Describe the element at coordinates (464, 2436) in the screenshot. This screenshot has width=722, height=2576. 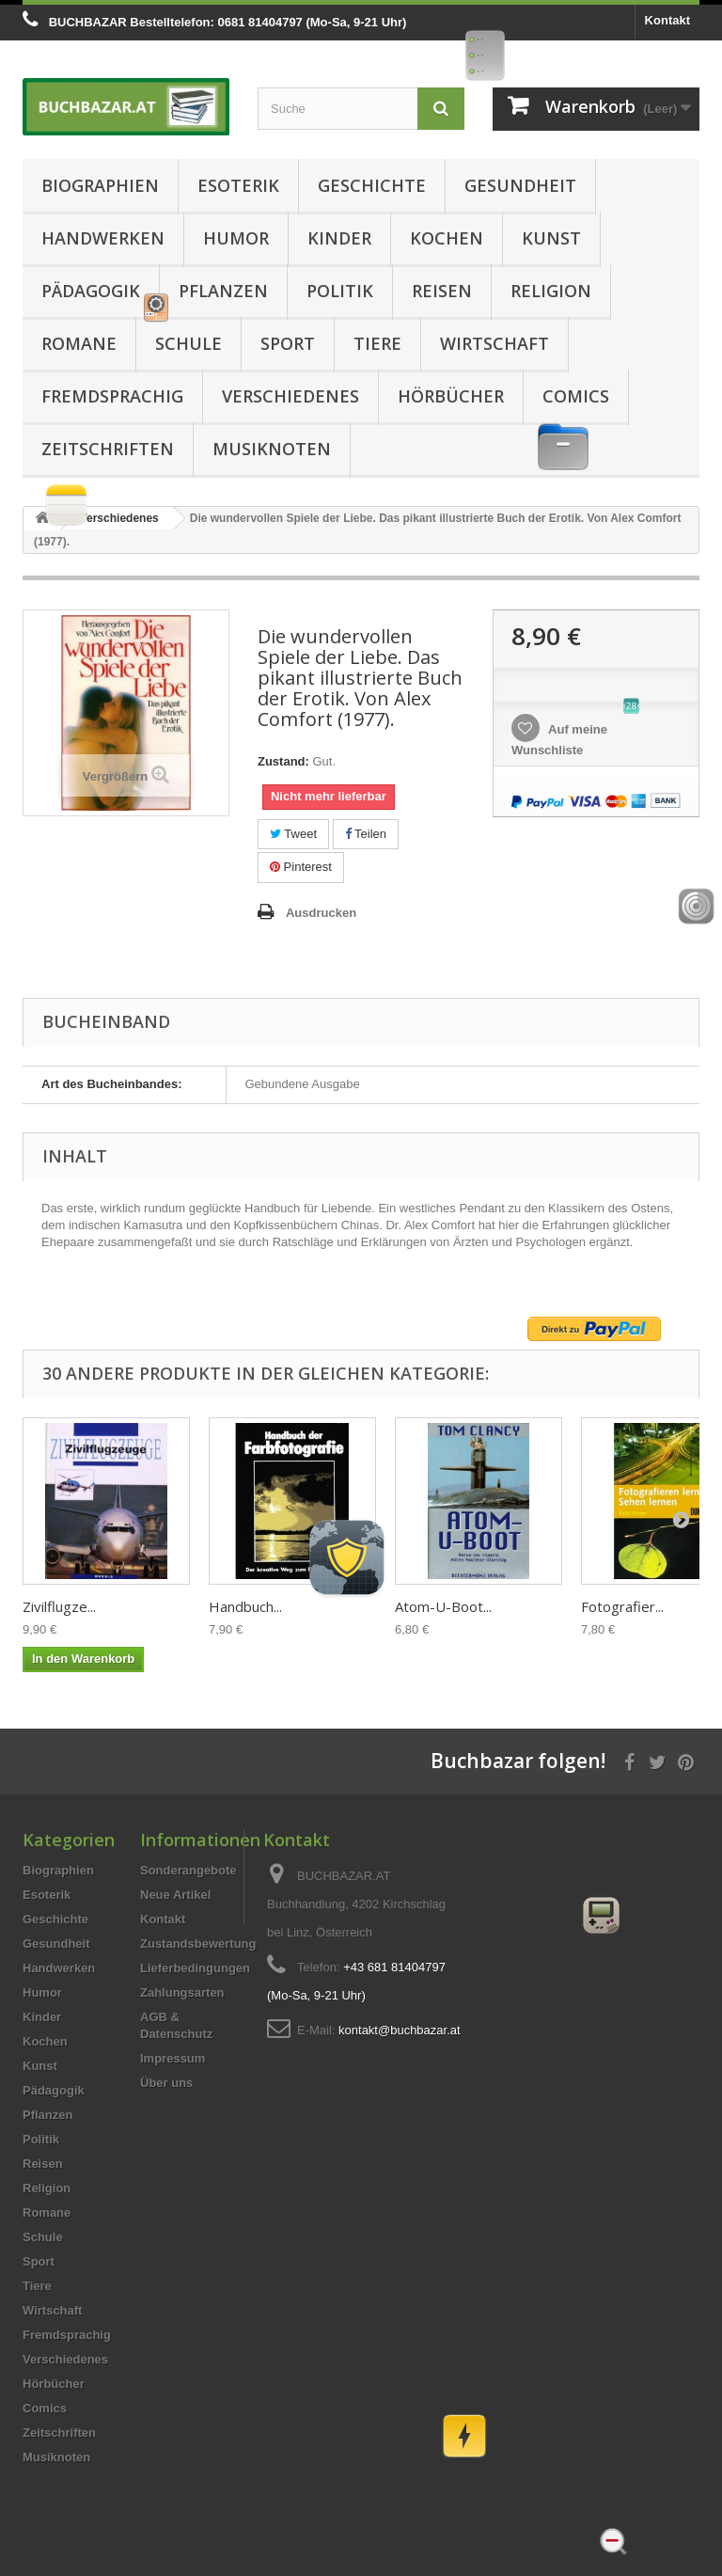
I see `access power and battery settings` at that location.